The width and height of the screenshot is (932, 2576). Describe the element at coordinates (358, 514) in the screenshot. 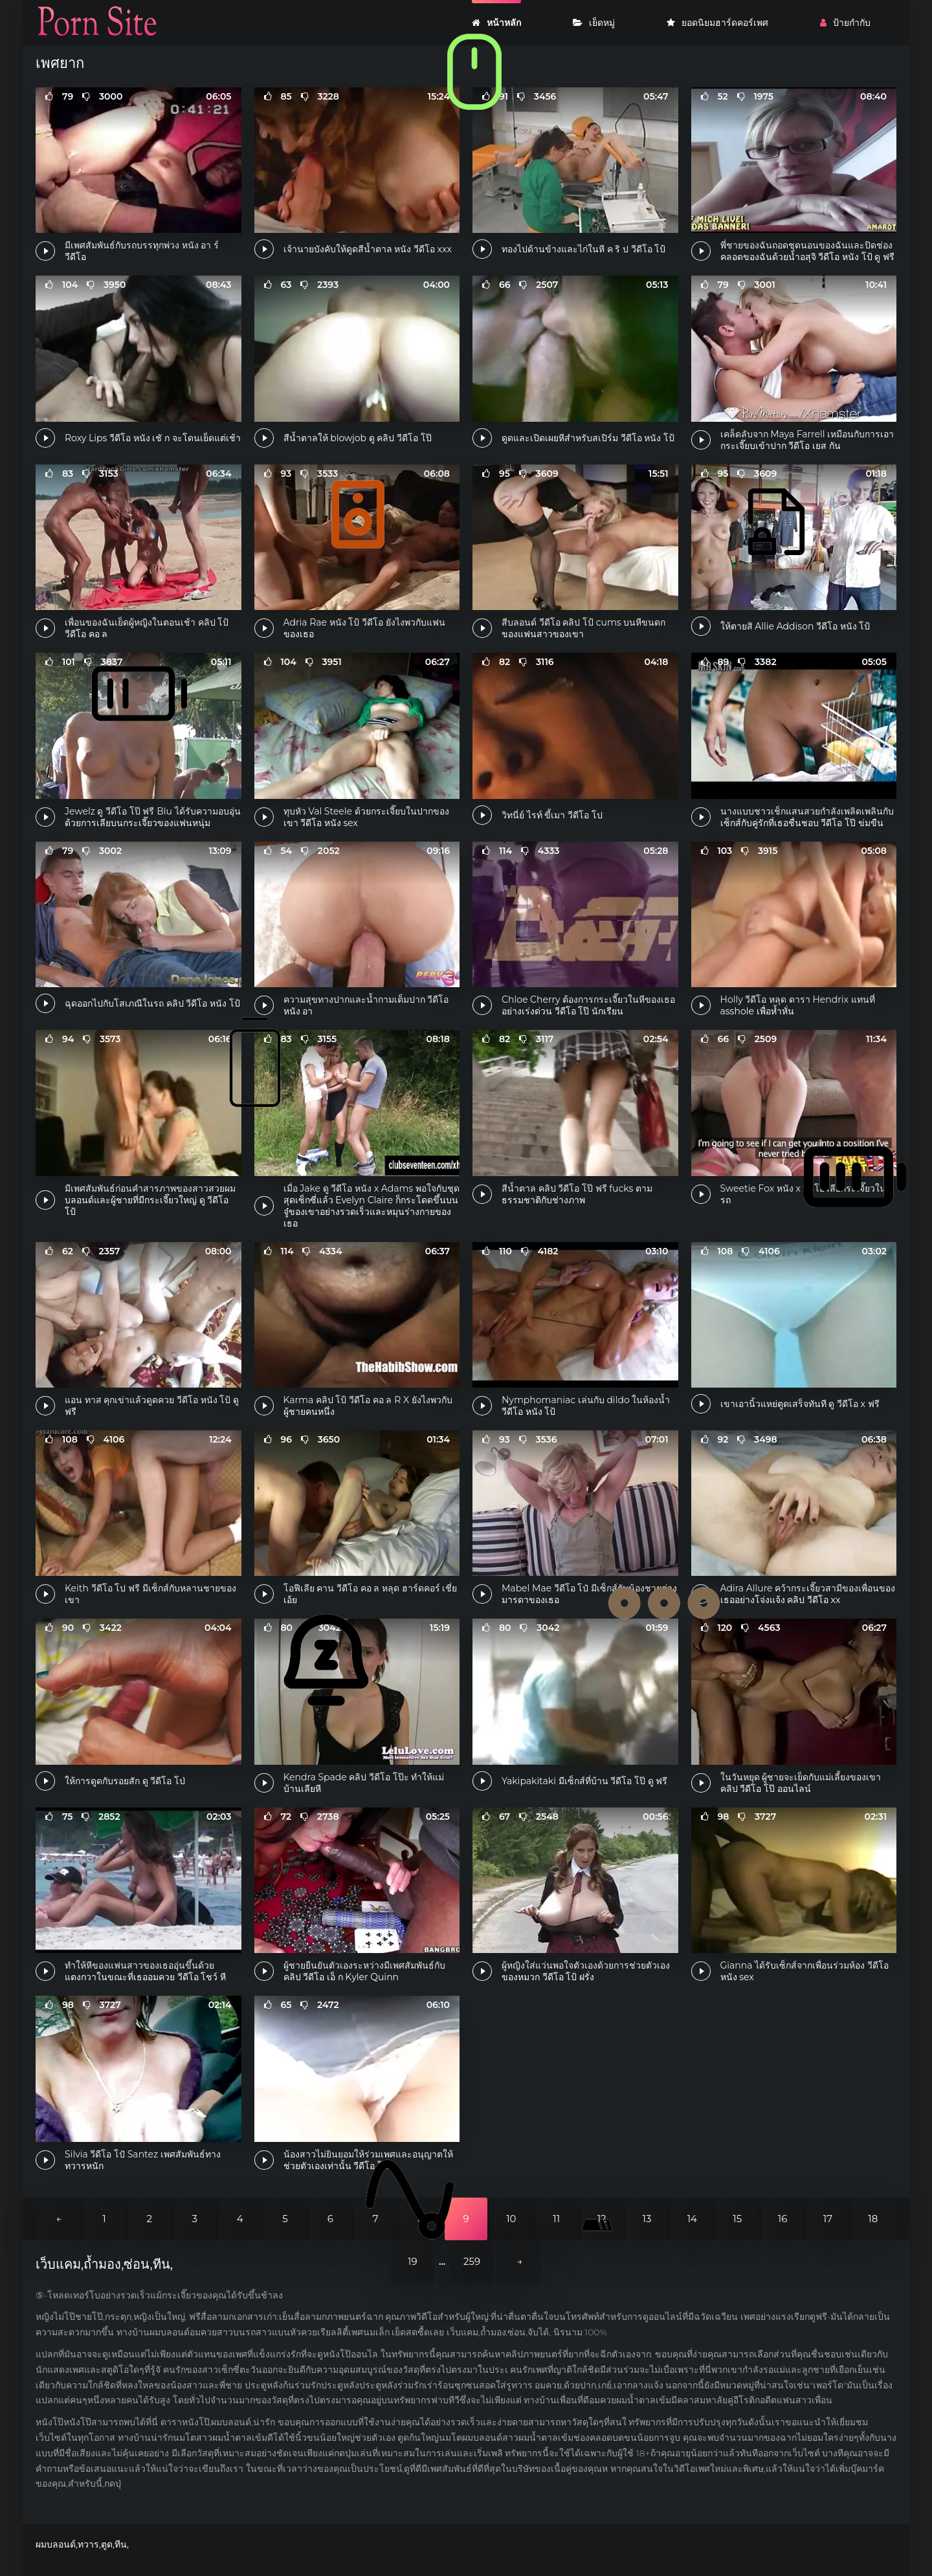

I see `access audio or speaker settings` at that location.